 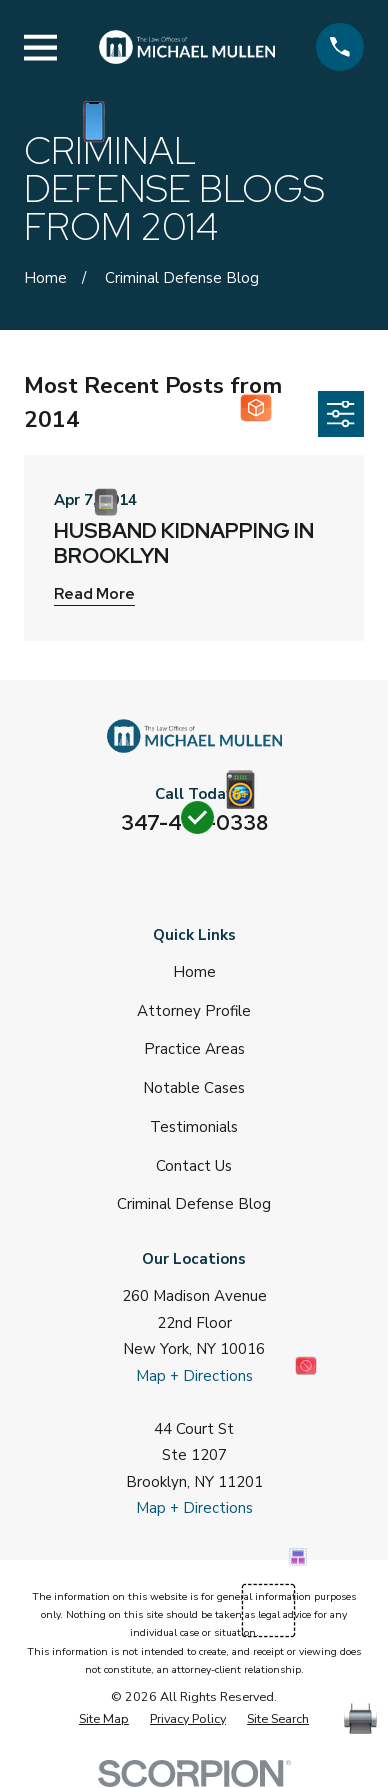 What do you see at coordinates (197, 817) in the screenshot?
I see `apply email filters to messages` at bounding box center [197, 817].